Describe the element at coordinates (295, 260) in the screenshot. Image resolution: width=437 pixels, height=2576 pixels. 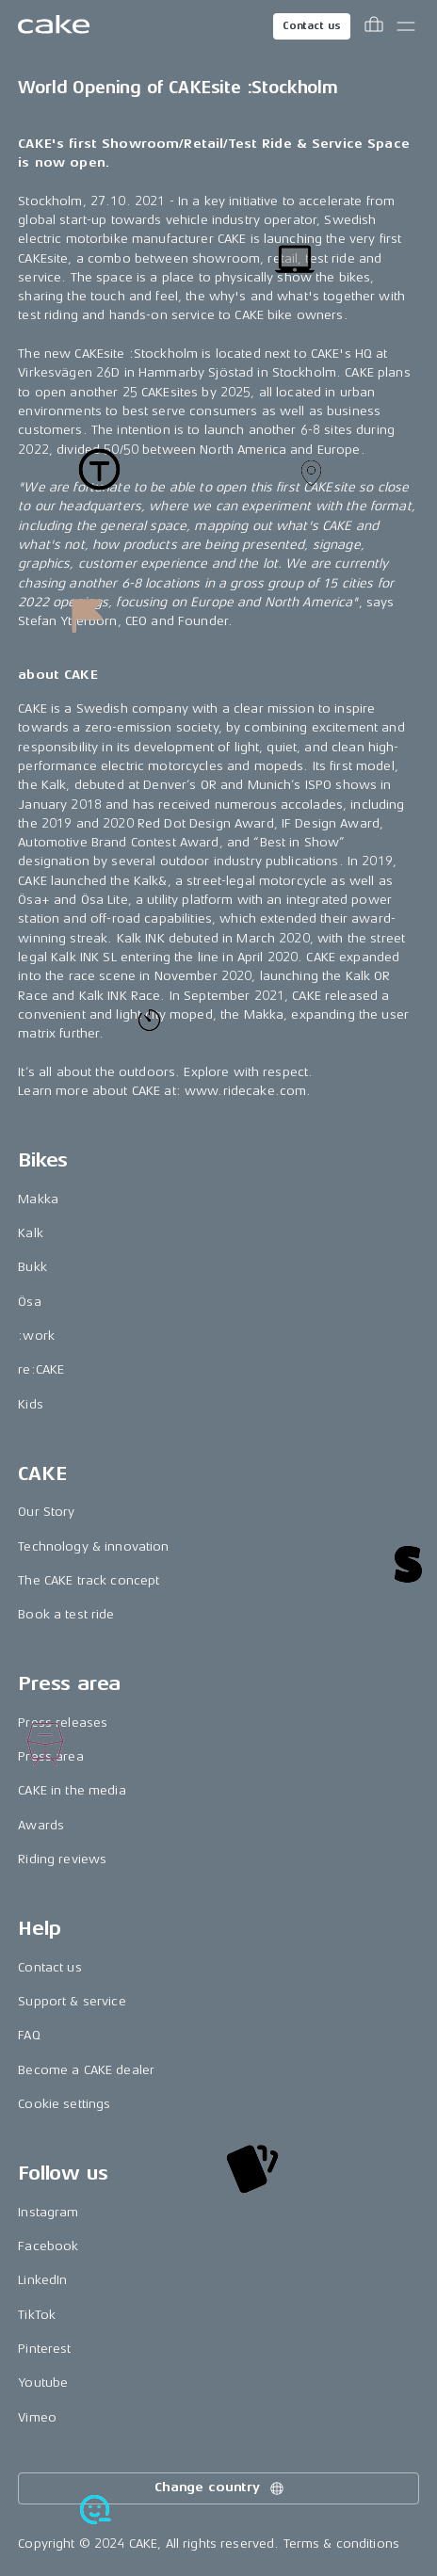
I see `switch to desktop or laptop view` at that location.